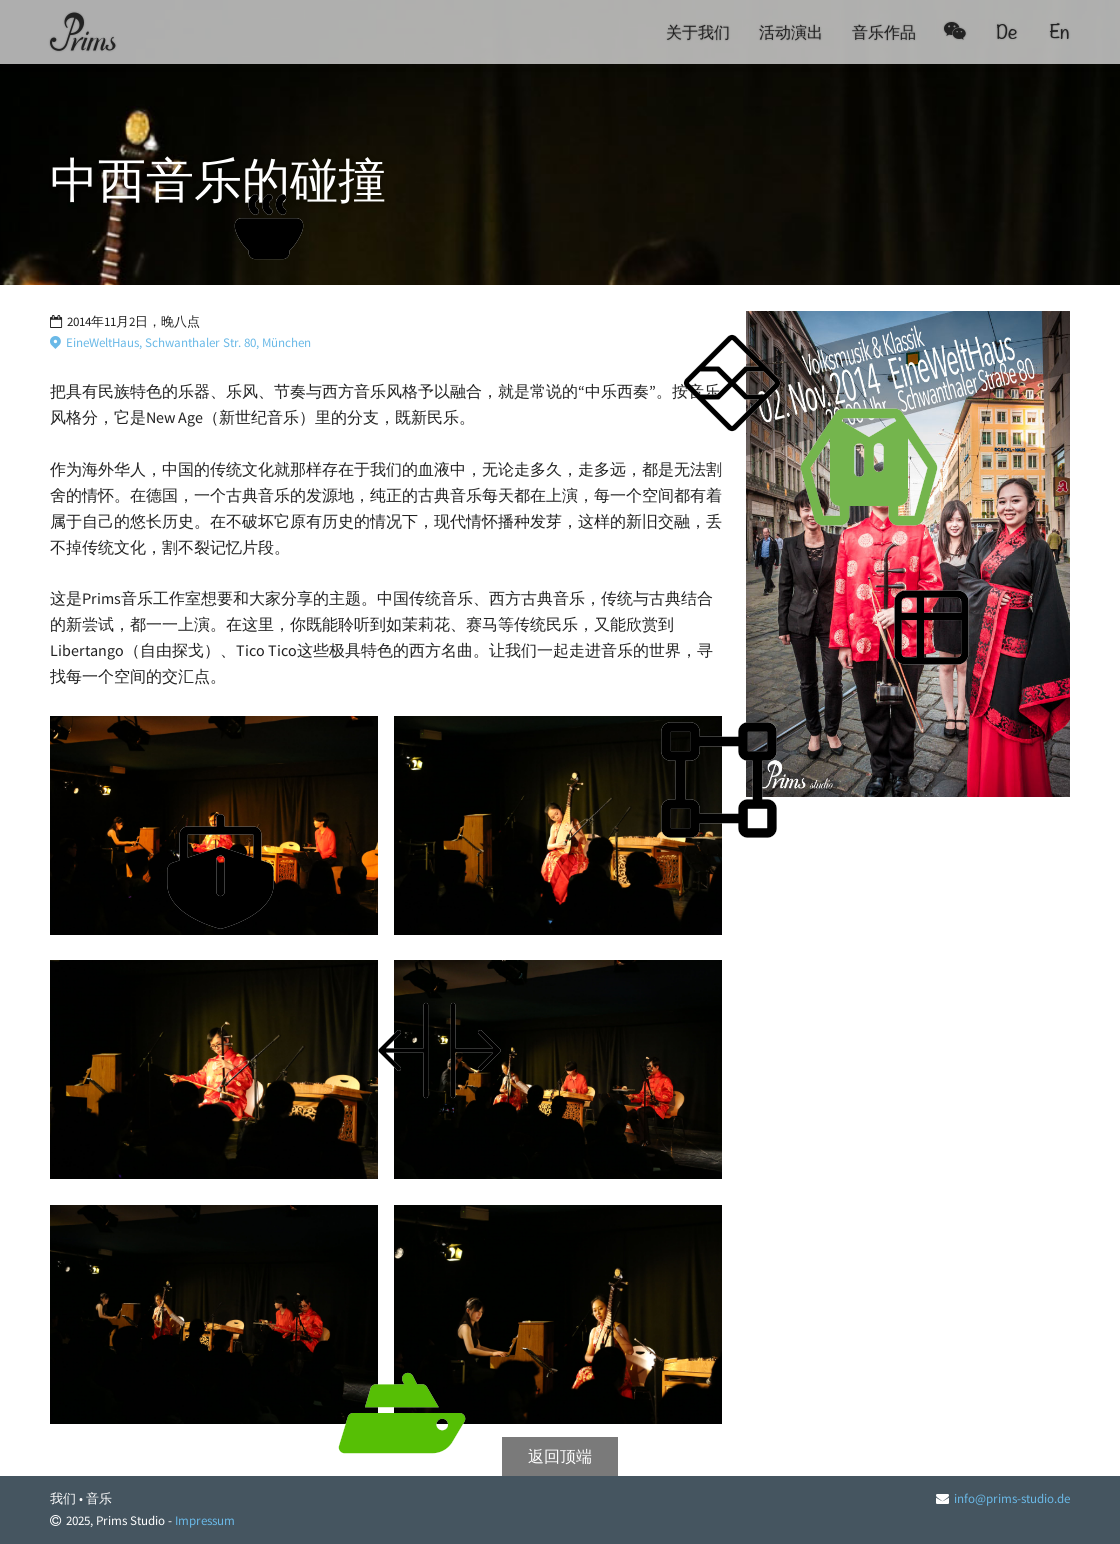 The width and height of the screenshot is (1120, 1544). I want to click on view data in table format, so click(931, 627).